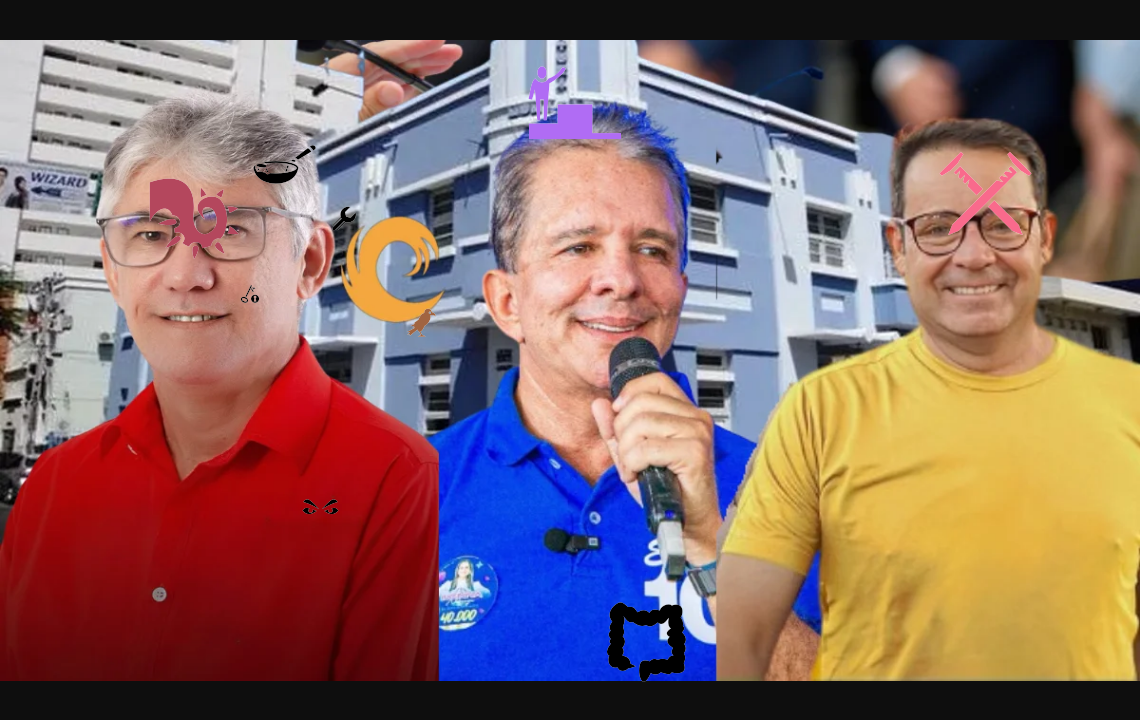  Describe the element at coordinates (575, 93) in the screenshot. I see `indicates second place ranking or achievement` at that location.